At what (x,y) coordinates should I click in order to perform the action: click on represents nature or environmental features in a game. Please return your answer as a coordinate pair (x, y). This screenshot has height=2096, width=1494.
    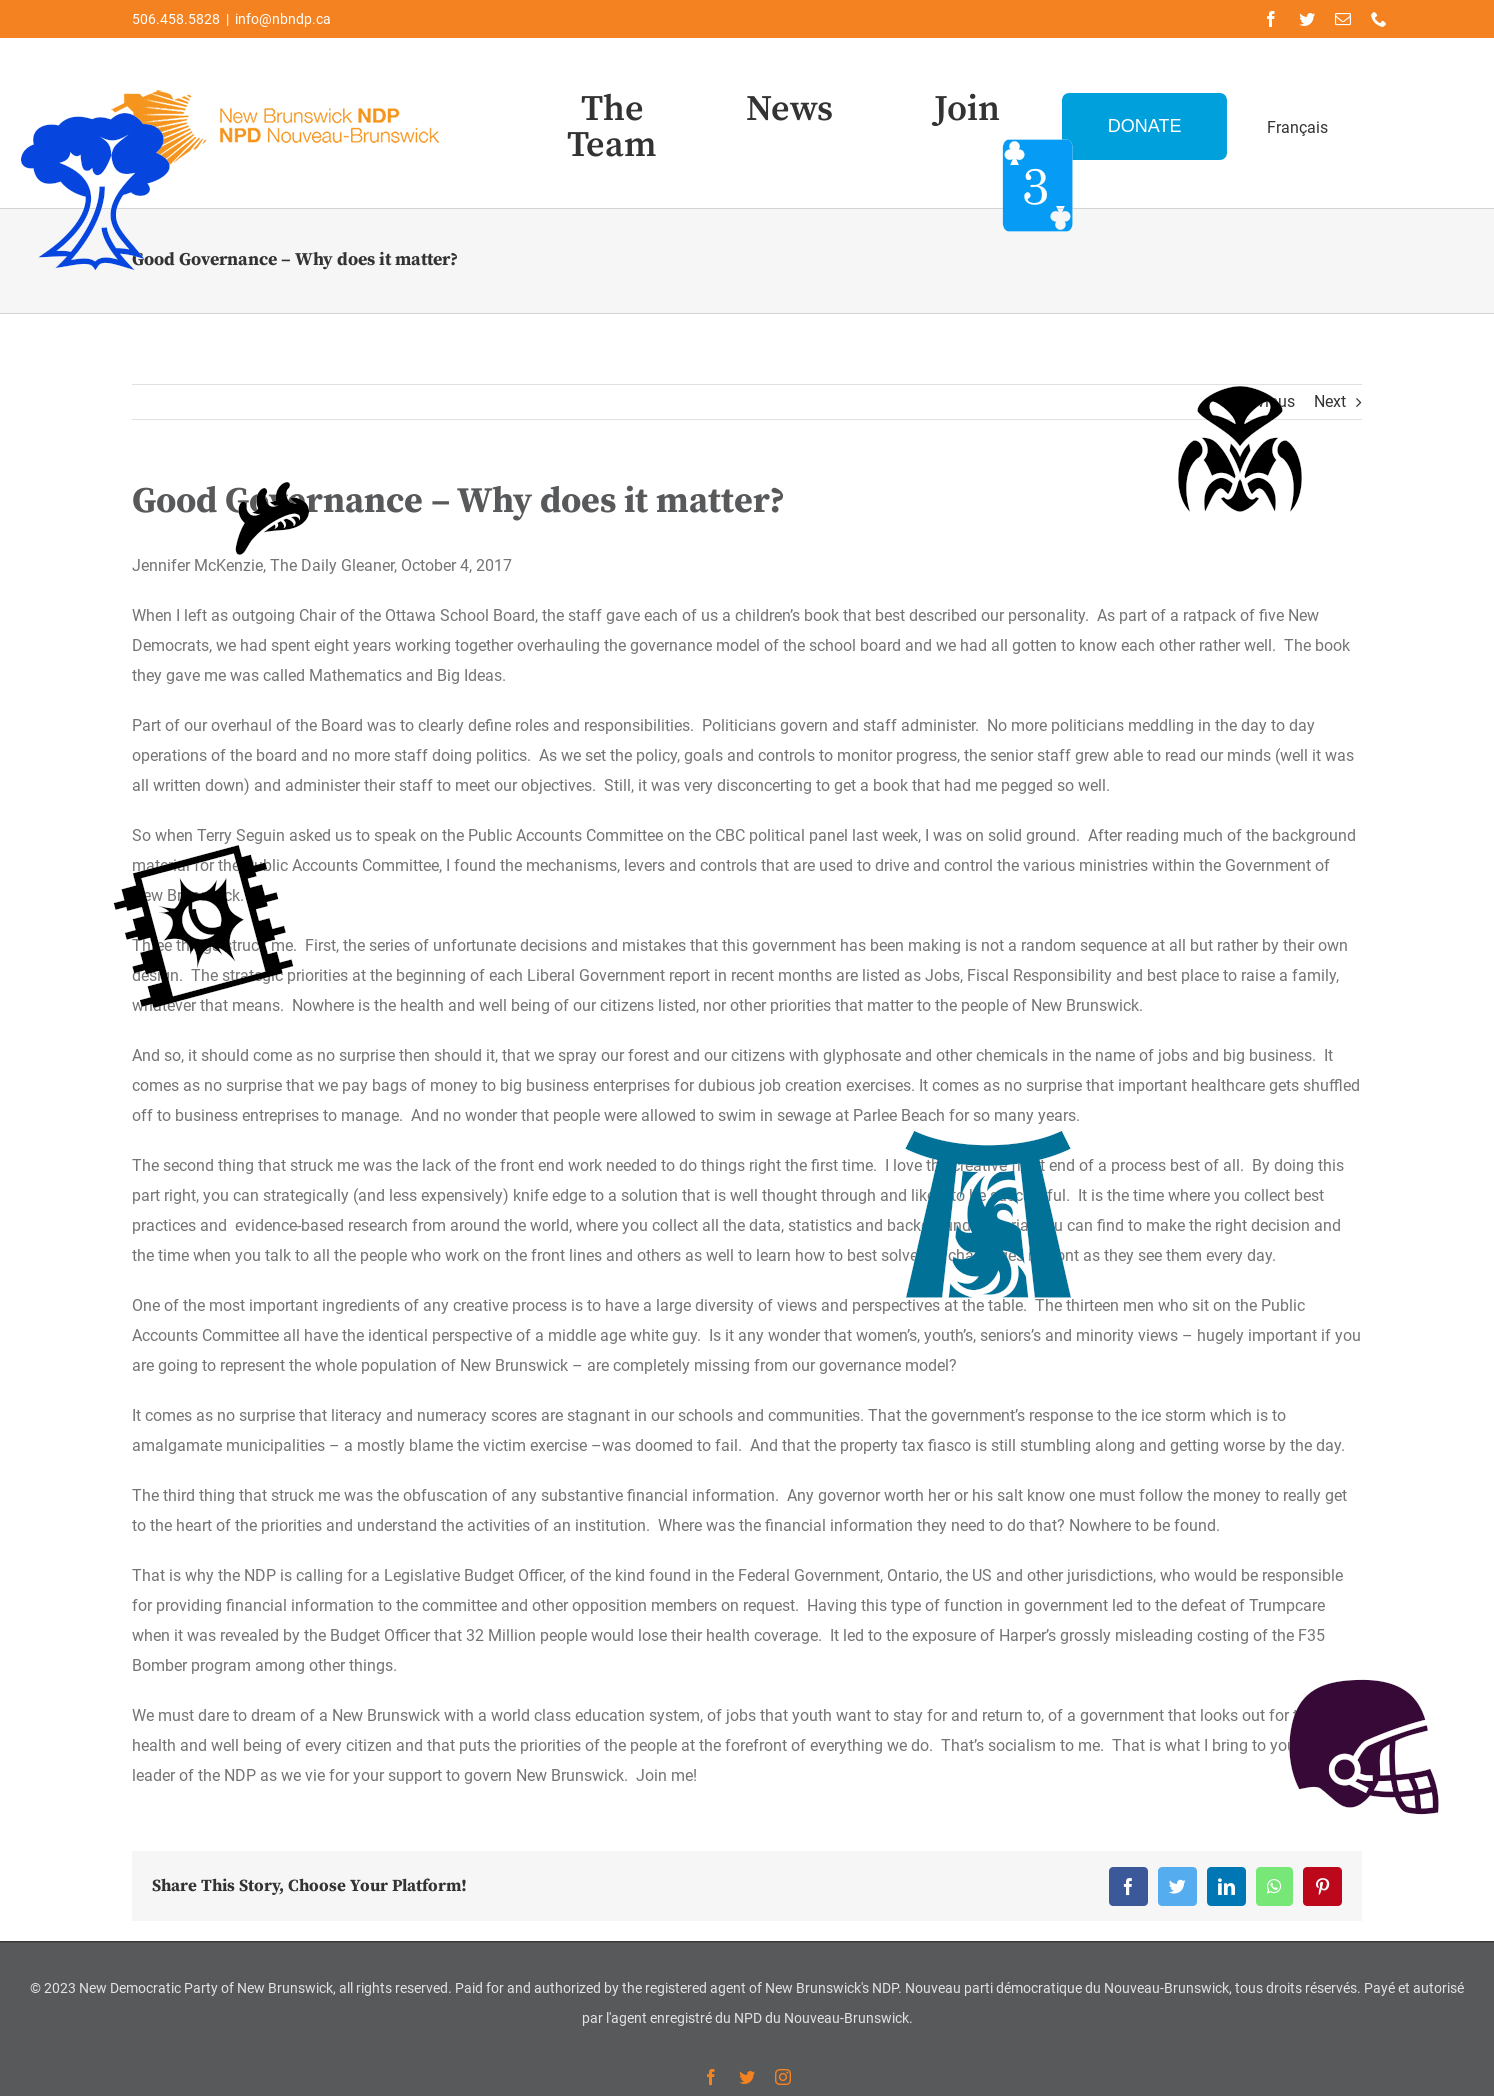
    Looking at the image, I should click on (95, 191).